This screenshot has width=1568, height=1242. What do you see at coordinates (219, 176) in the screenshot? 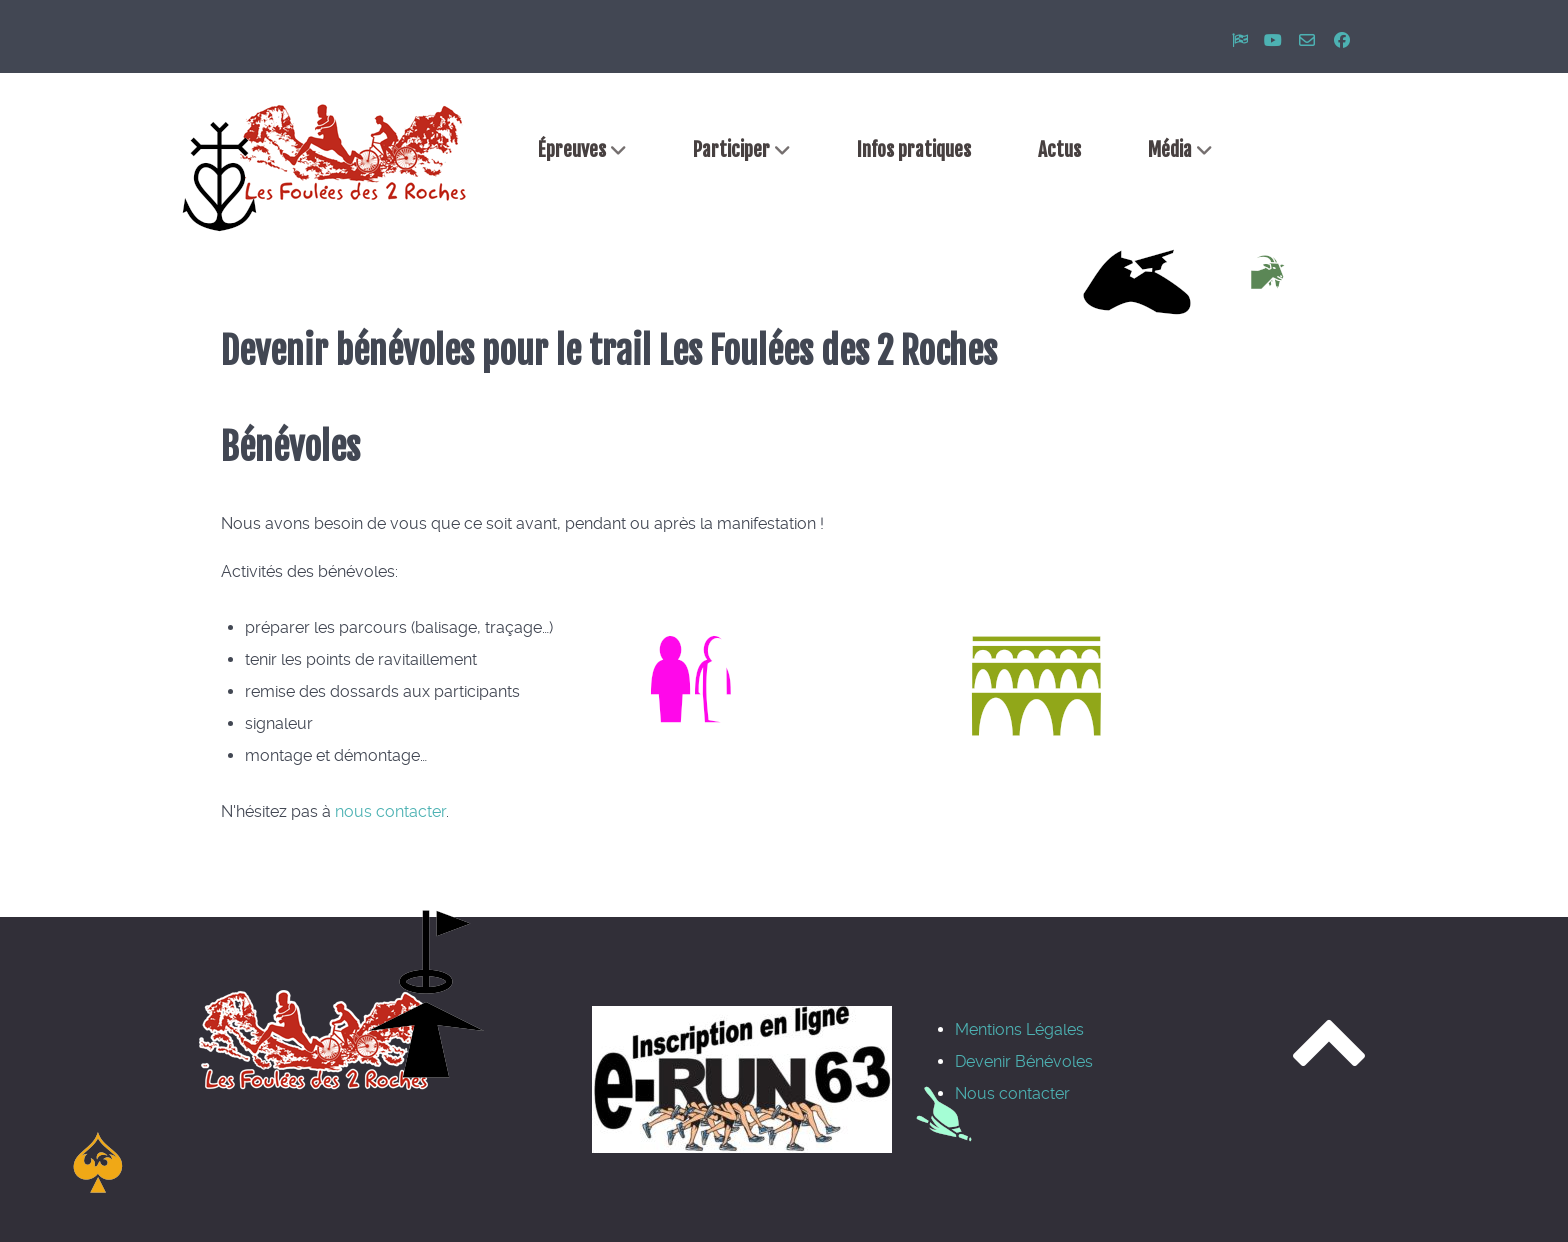
I see `camargue cross symbol representing faith, hope, and love` at bounding box center [219, 176].